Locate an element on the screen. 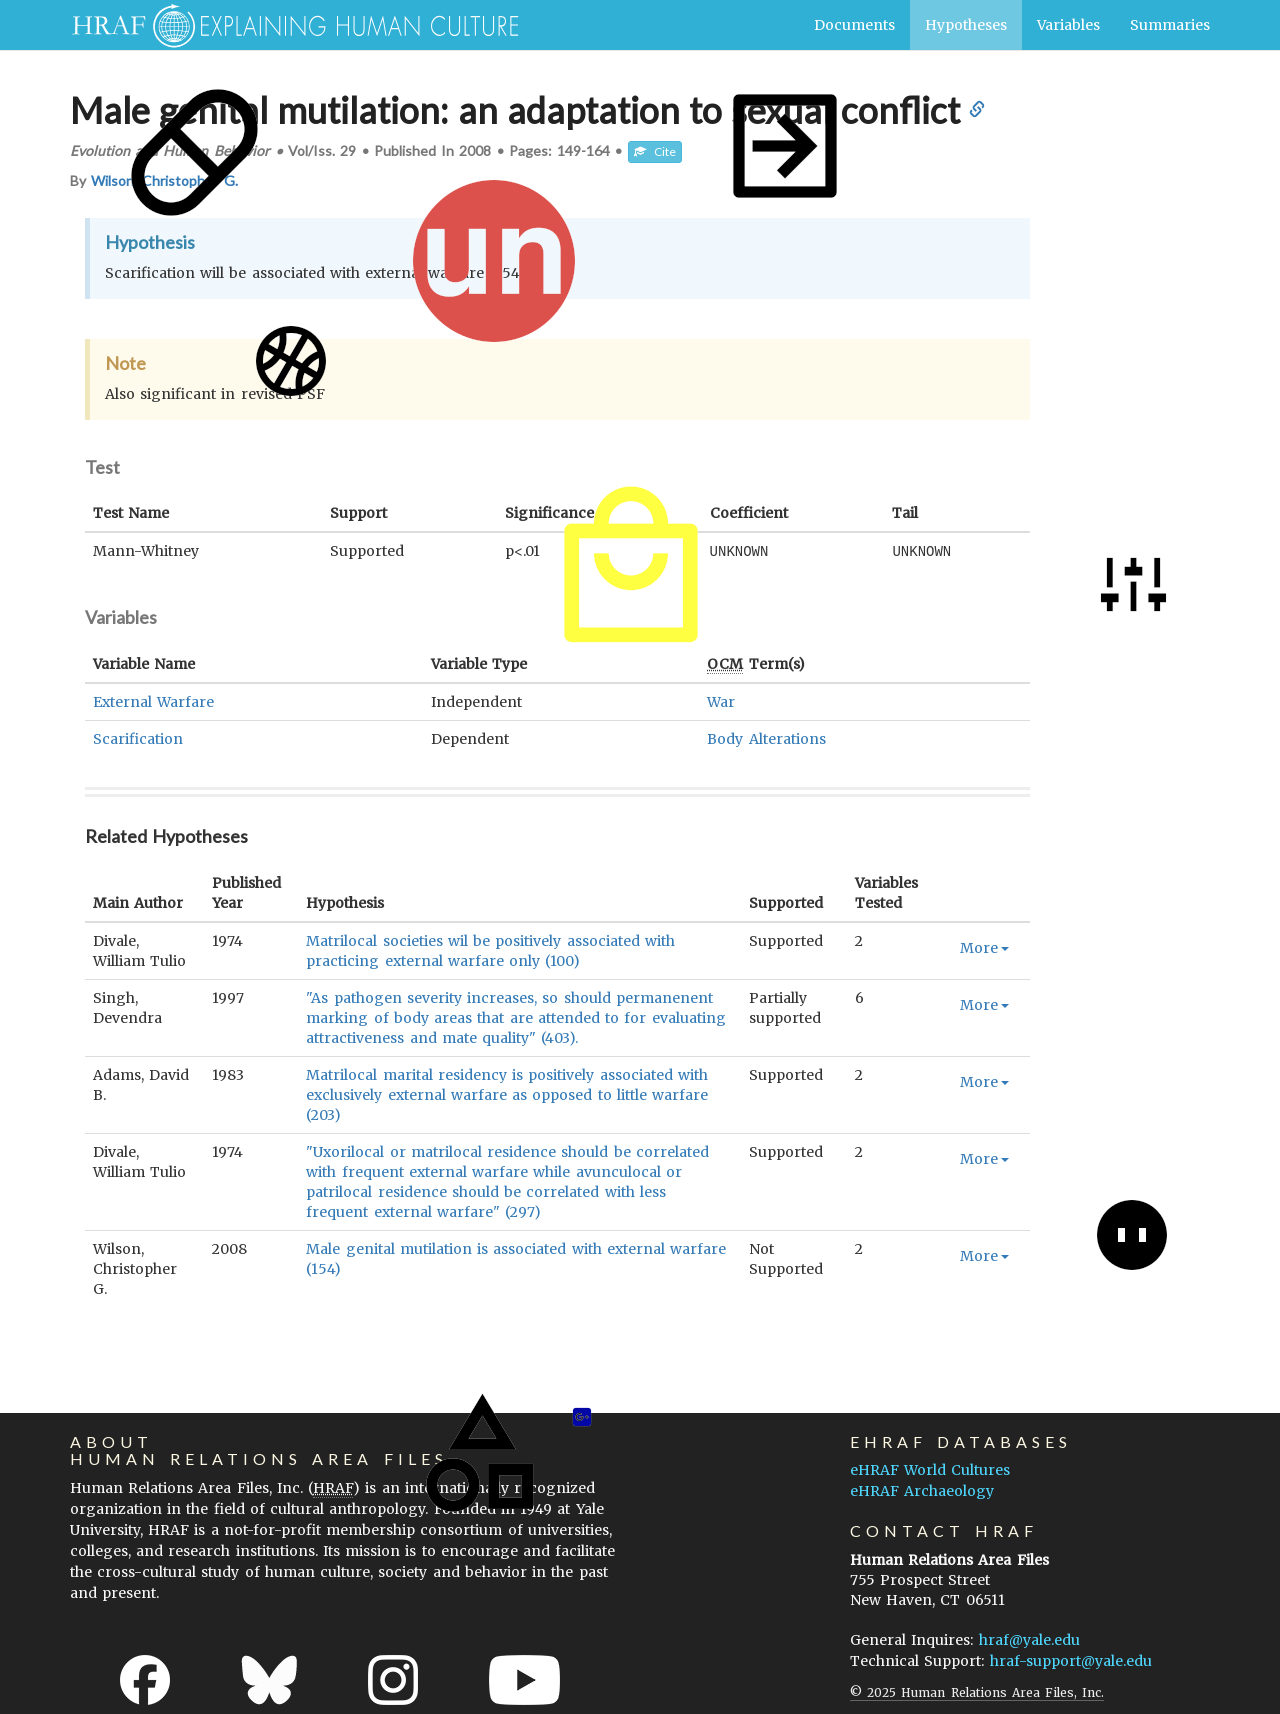 The width and height of the screenshot is (1280, 1714). navigate to the next item or screen is located at coordinates (785, 146).